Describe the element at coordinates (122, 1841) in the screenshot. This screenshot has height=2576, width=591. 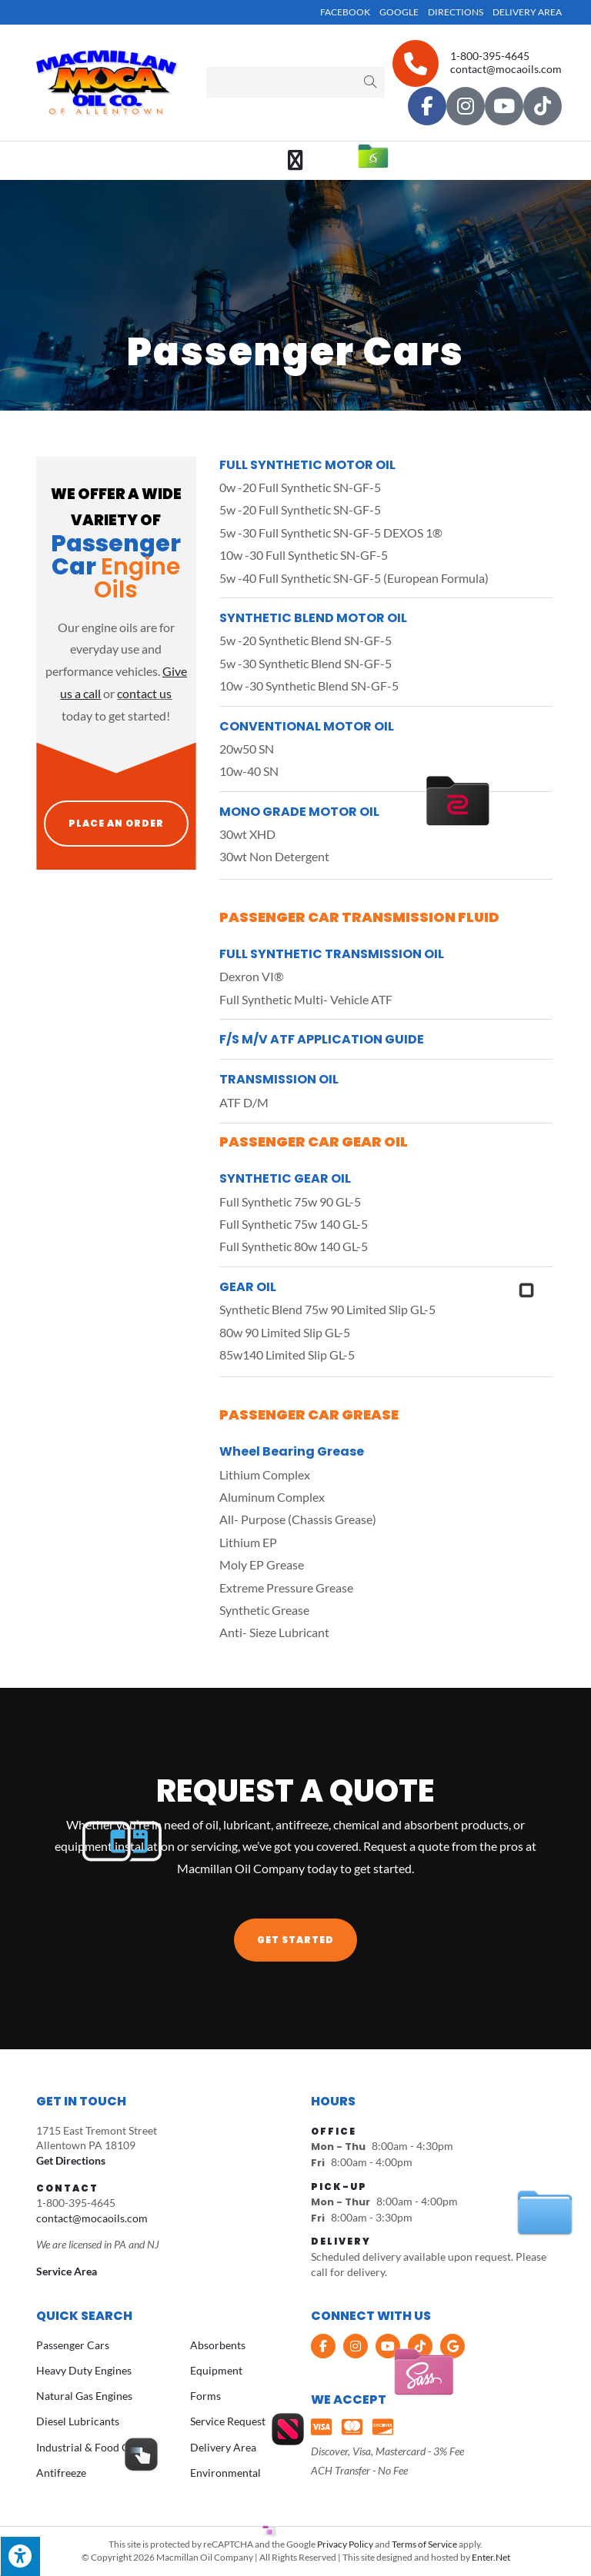
I see `side-by-side window layout with focus on right screen` at that location.